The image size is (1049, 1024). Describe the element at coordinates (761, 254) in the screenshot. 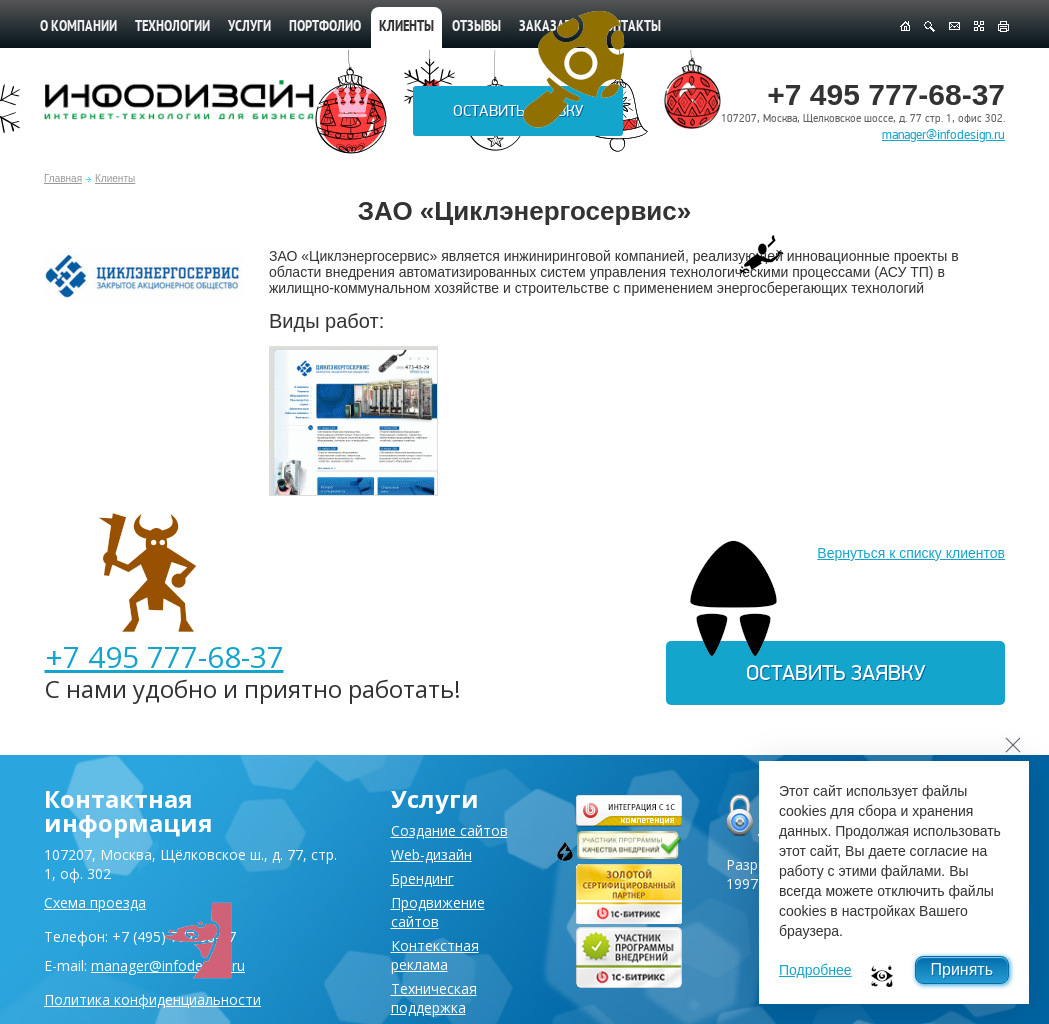

I see `indicates a crawling or stealth movement mode` at that location.